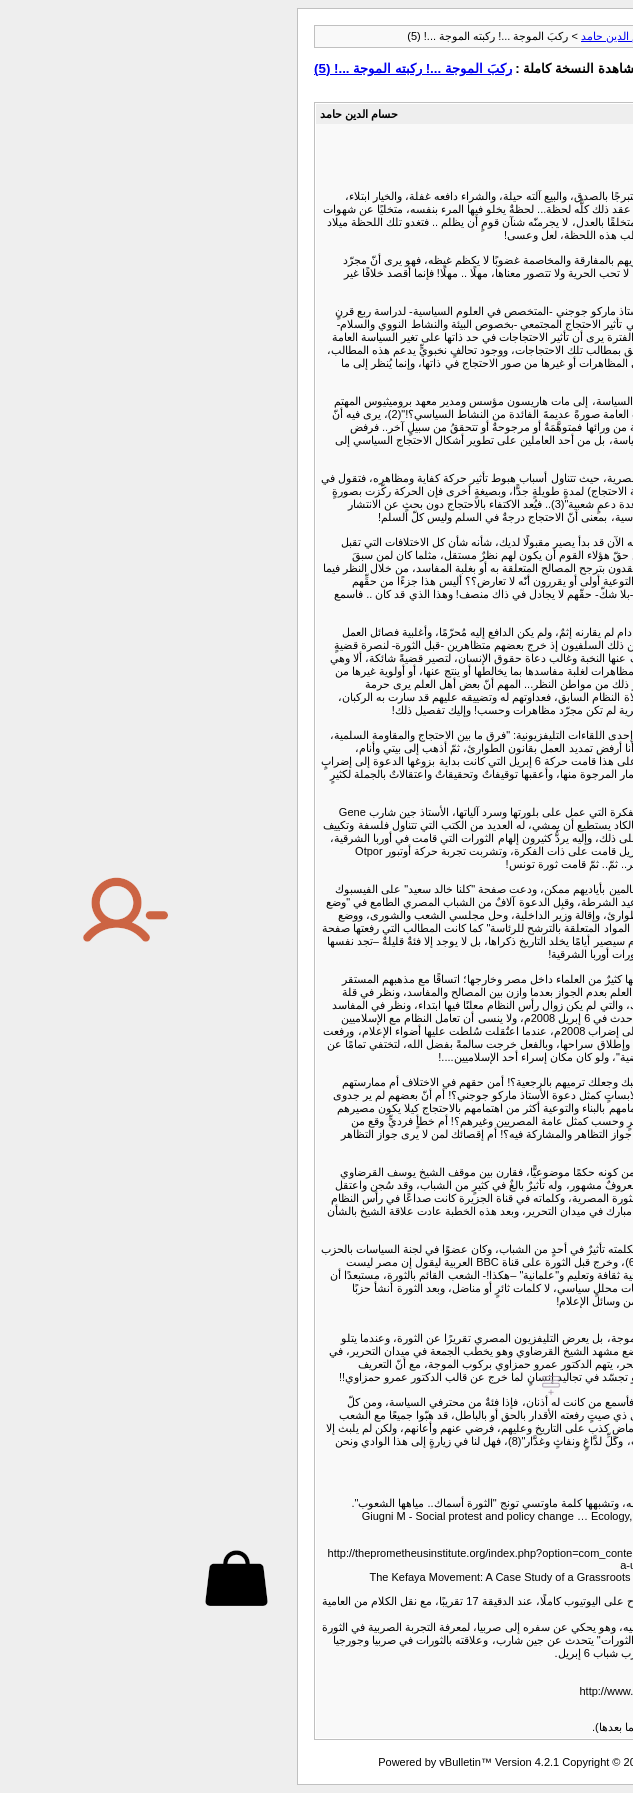  I want to click on remove a user or contact, so click(123, 912).